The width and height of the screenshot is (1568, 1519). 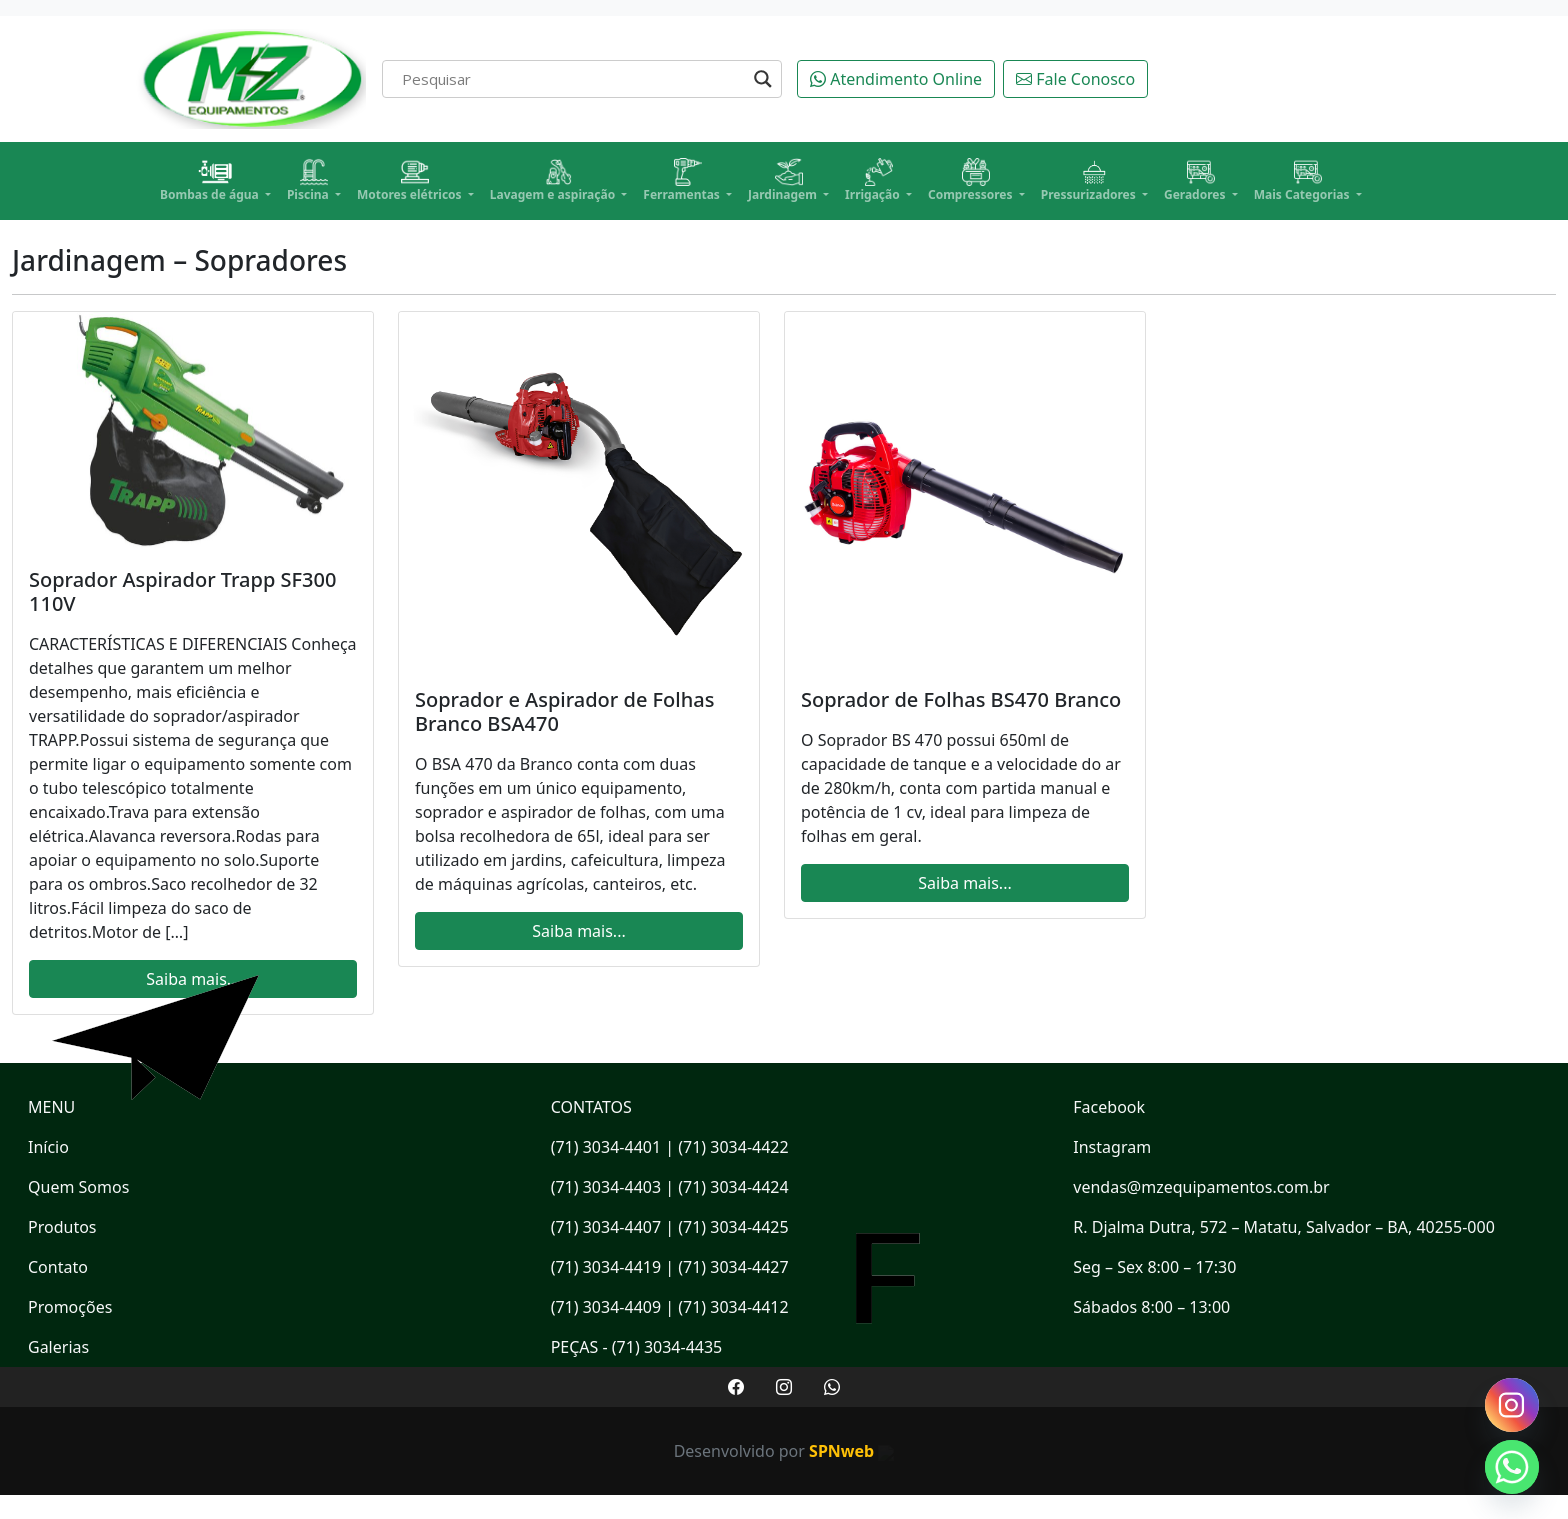 I want to click on switch to sans-serif font style, so click(x=882, y=1275).